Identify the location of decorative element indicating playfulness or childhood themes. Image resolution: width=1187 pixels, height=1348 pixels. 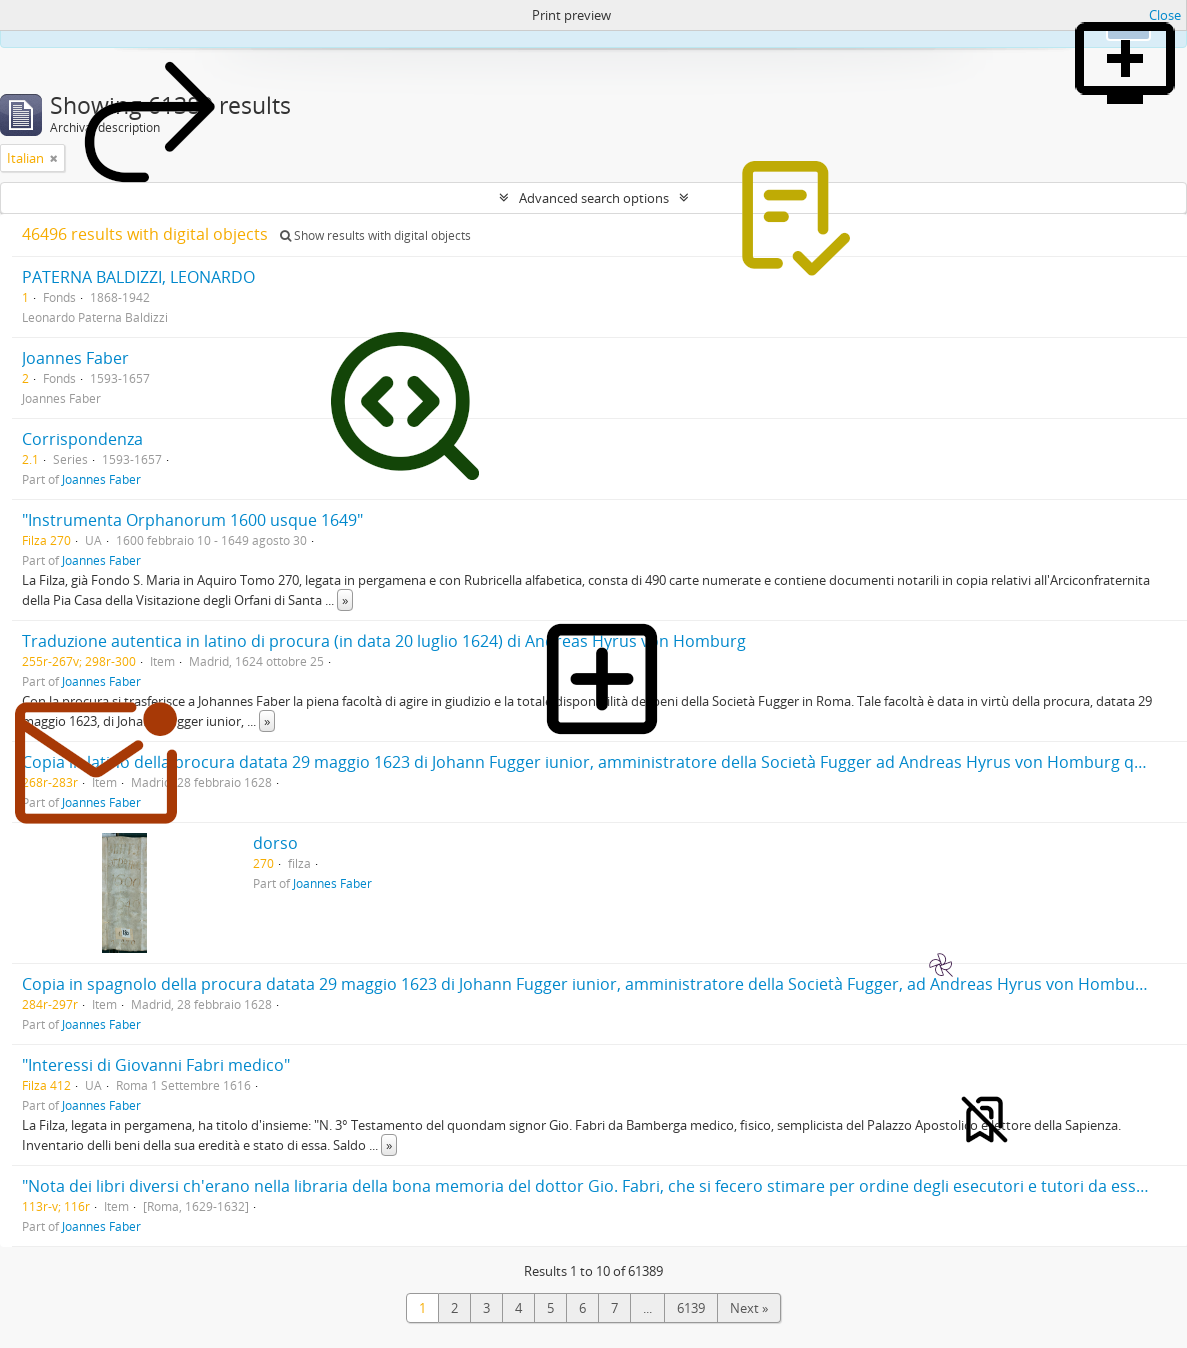
(941, 965).